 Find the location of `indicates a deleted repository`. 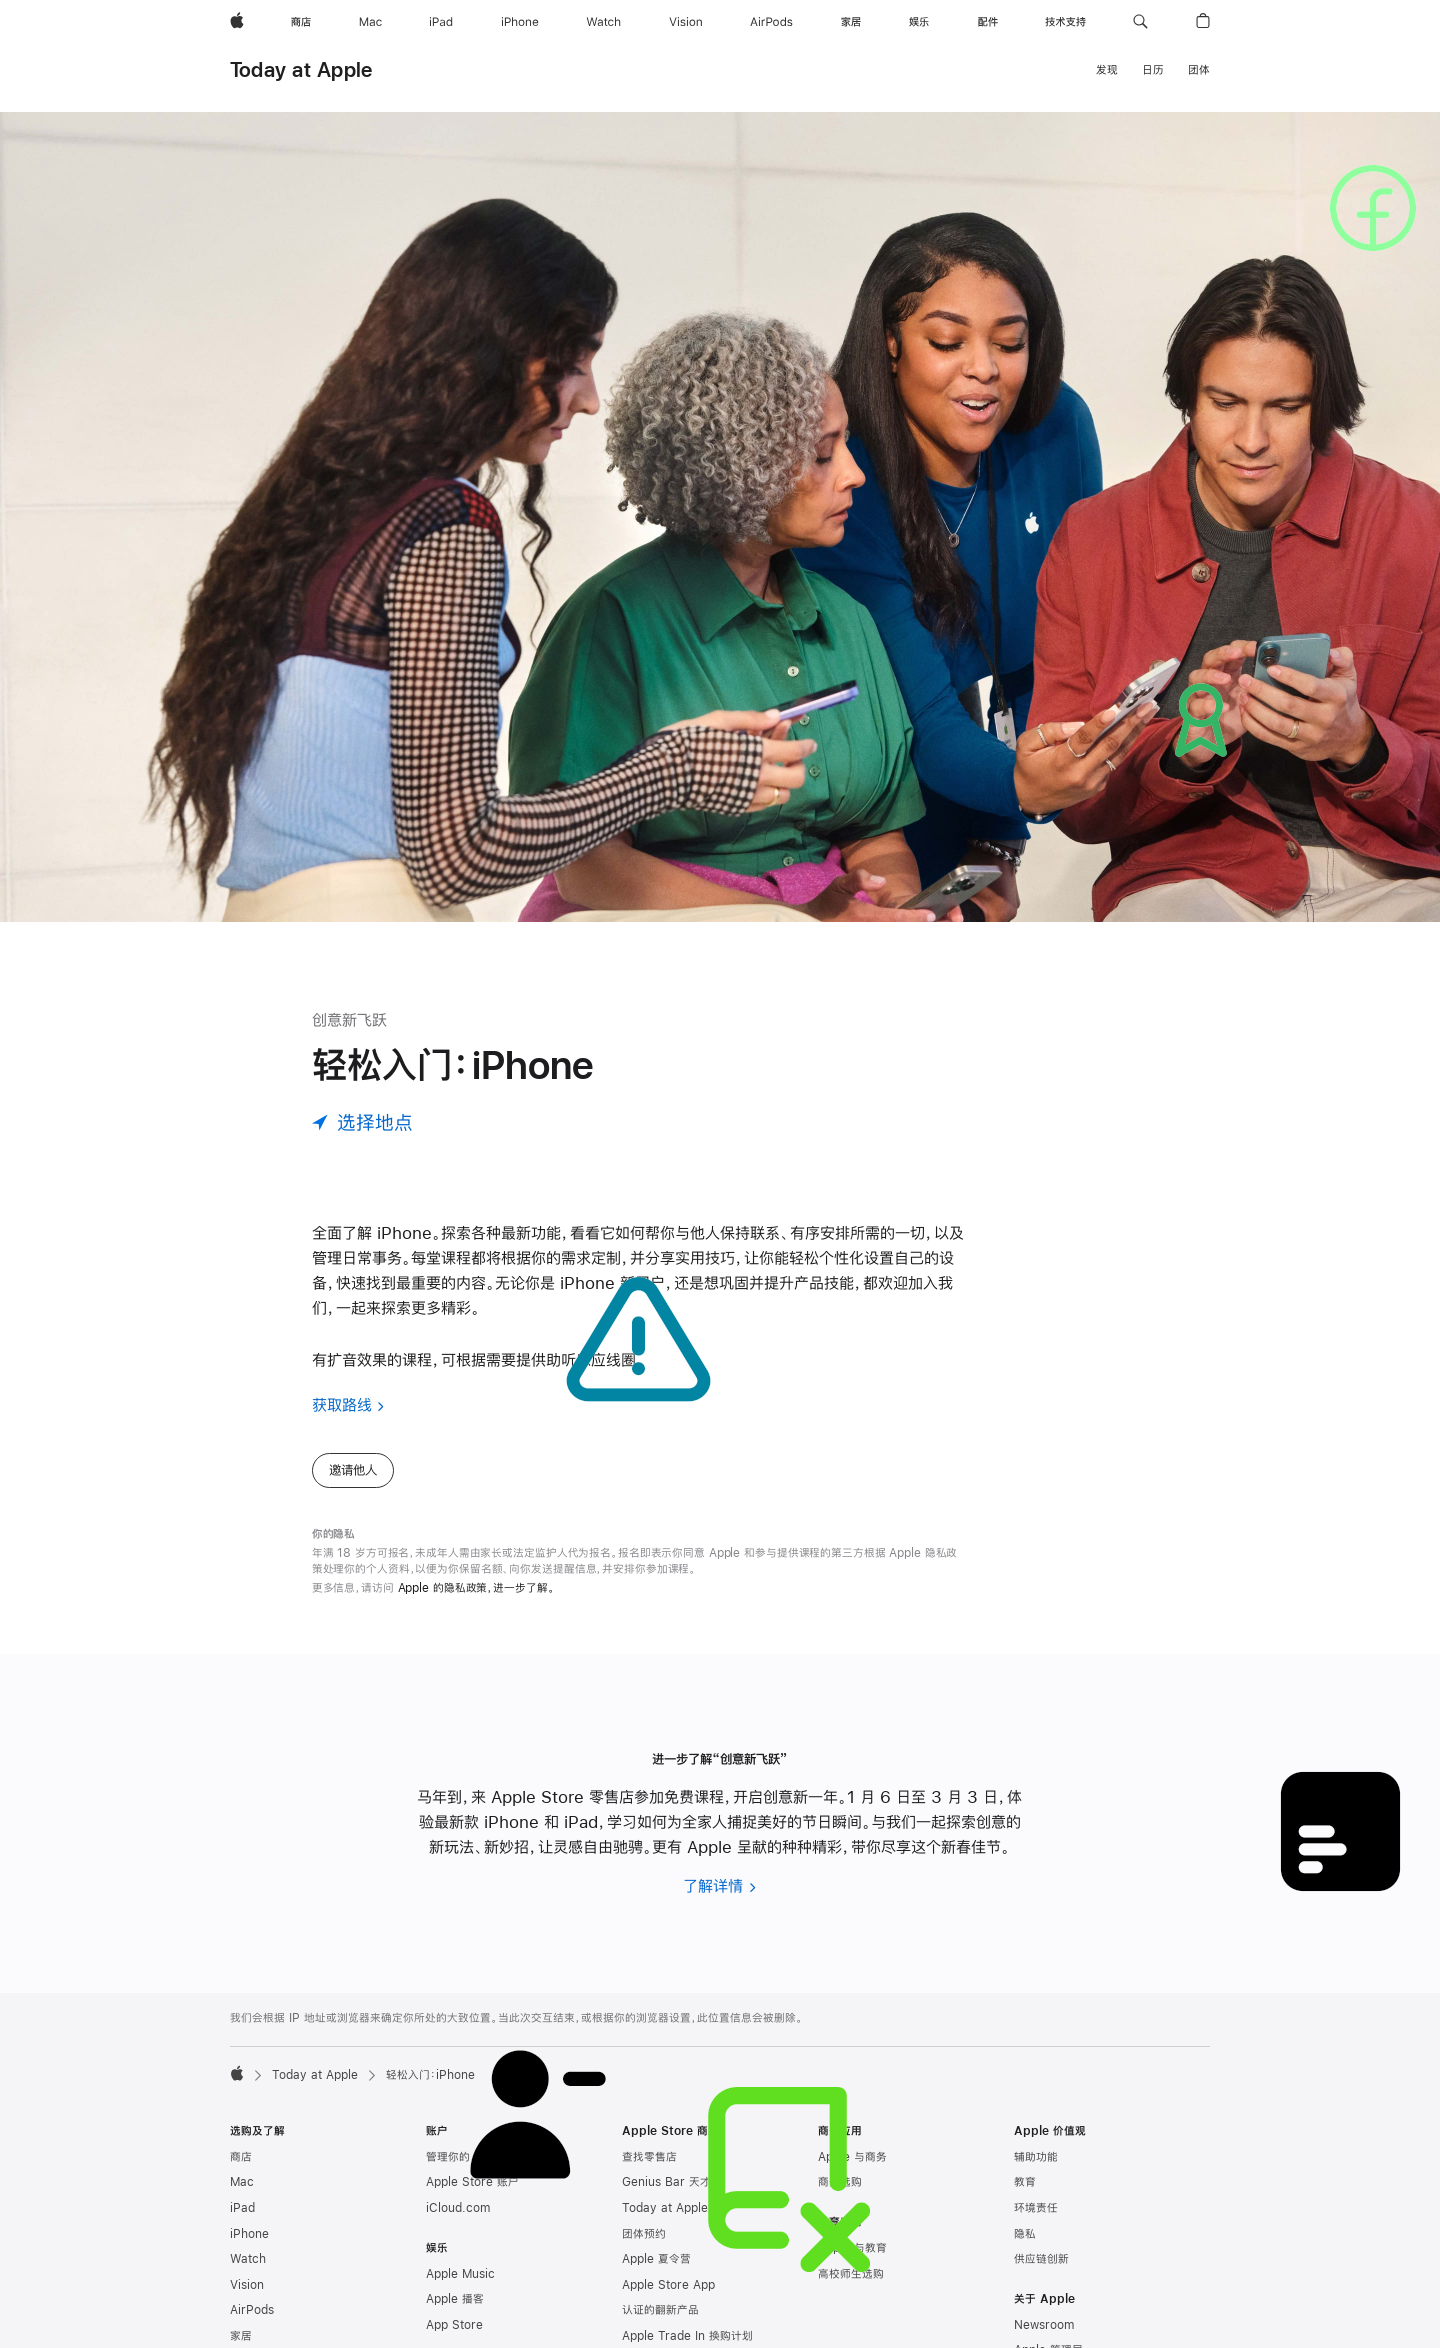

indicates a deleted repository is located at coordinates (777, 2179).